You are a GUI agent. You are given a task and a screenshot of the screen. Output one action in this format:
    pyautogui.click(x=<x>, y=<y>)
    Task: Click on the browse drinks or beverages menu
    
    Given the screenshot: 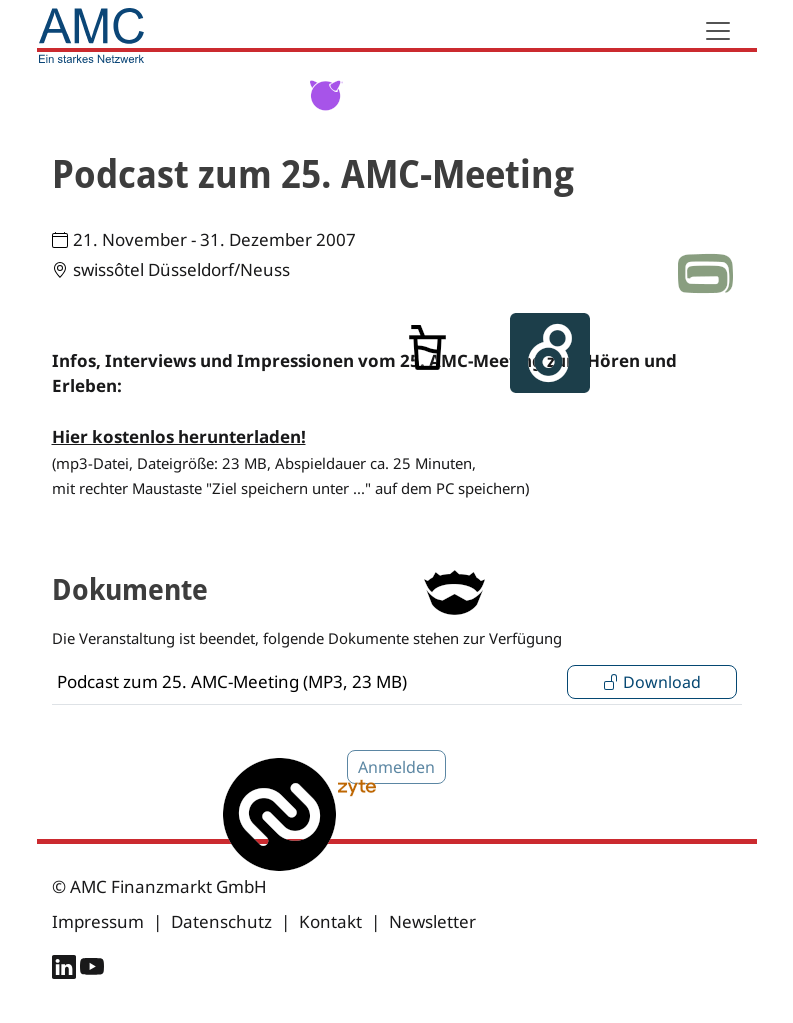 What is the action you would take?
    pyautogui.click(x=427, y=349)
    